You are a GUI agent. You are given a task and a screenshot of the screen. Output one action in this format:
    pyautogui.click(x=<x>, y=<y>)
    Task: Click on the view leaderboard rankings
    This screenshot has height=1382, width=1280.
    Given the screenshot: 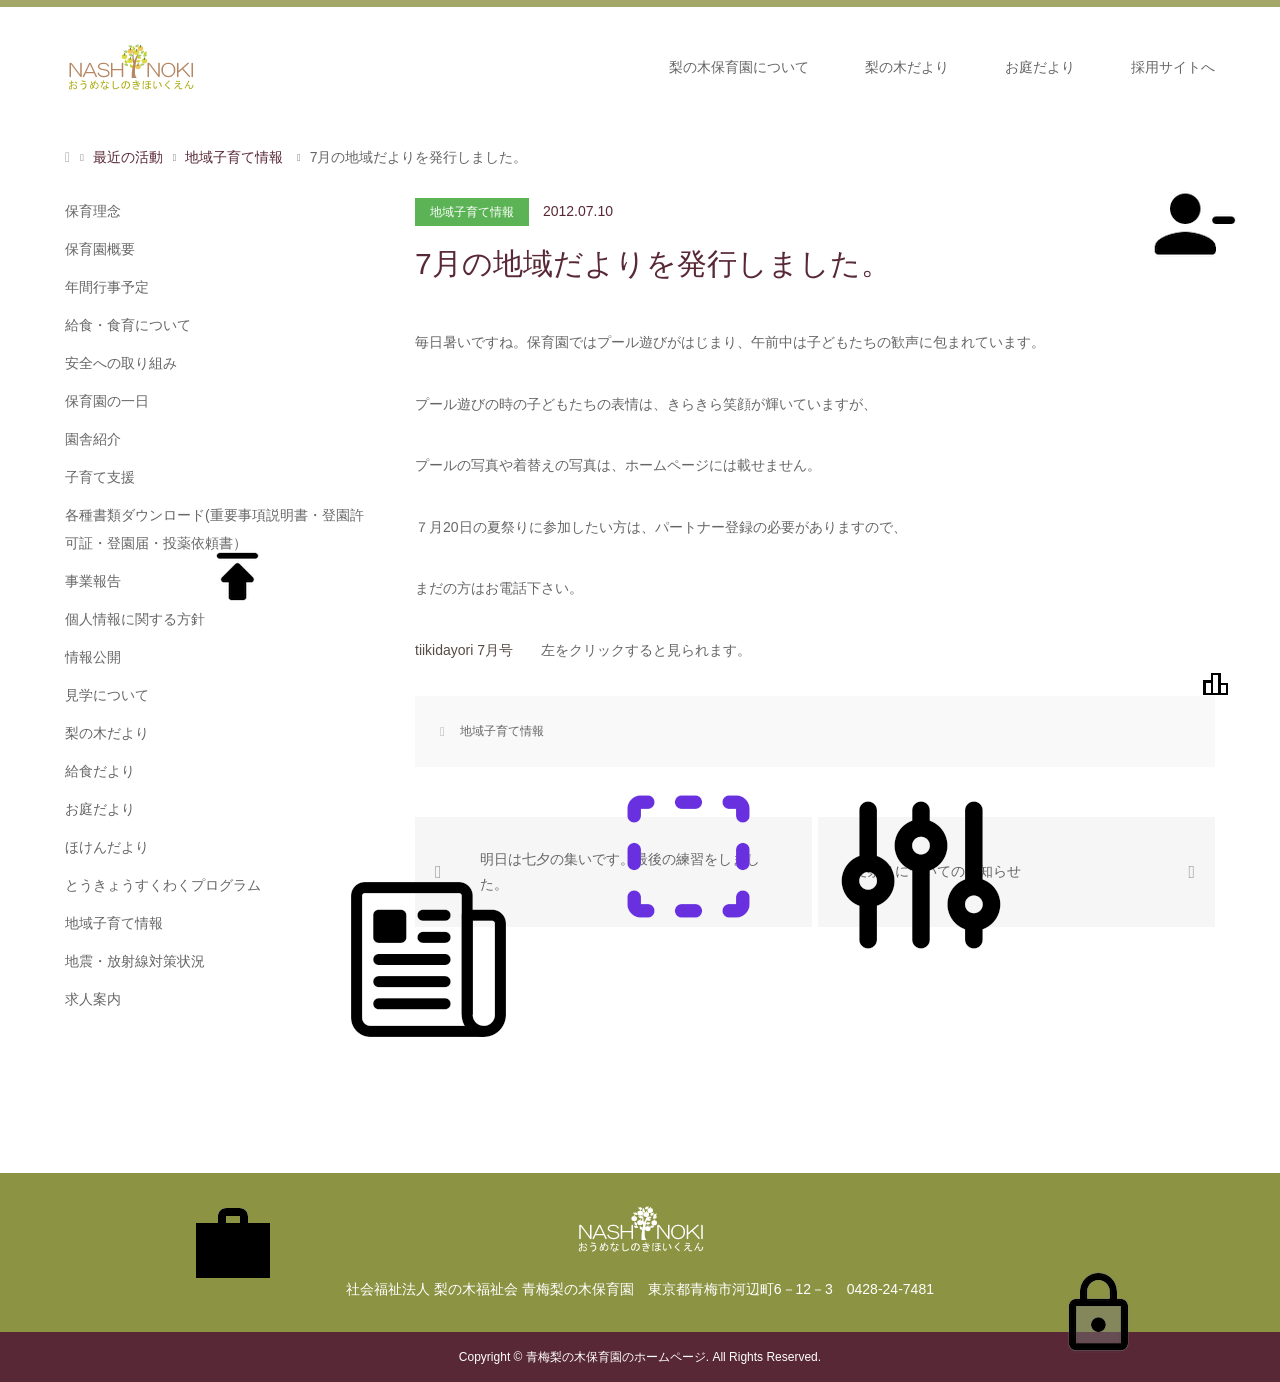 What is the action you would take?
    pyautogui.click(x=1216, y=684)
    